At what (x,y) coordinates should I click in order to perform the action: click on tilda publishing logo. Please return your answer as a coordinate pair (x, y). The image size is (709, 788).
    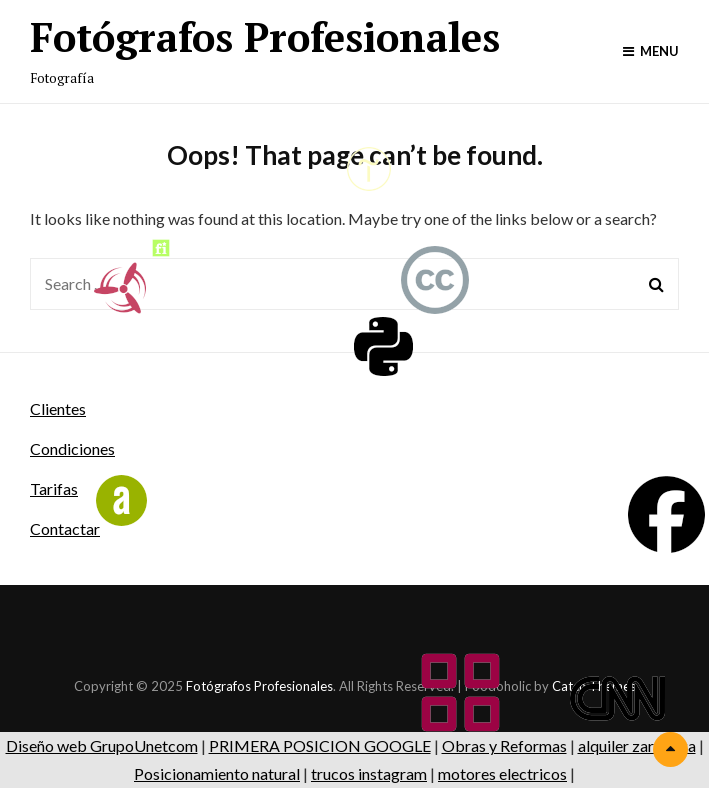
    Looking at the image, I should click on (369, 169).